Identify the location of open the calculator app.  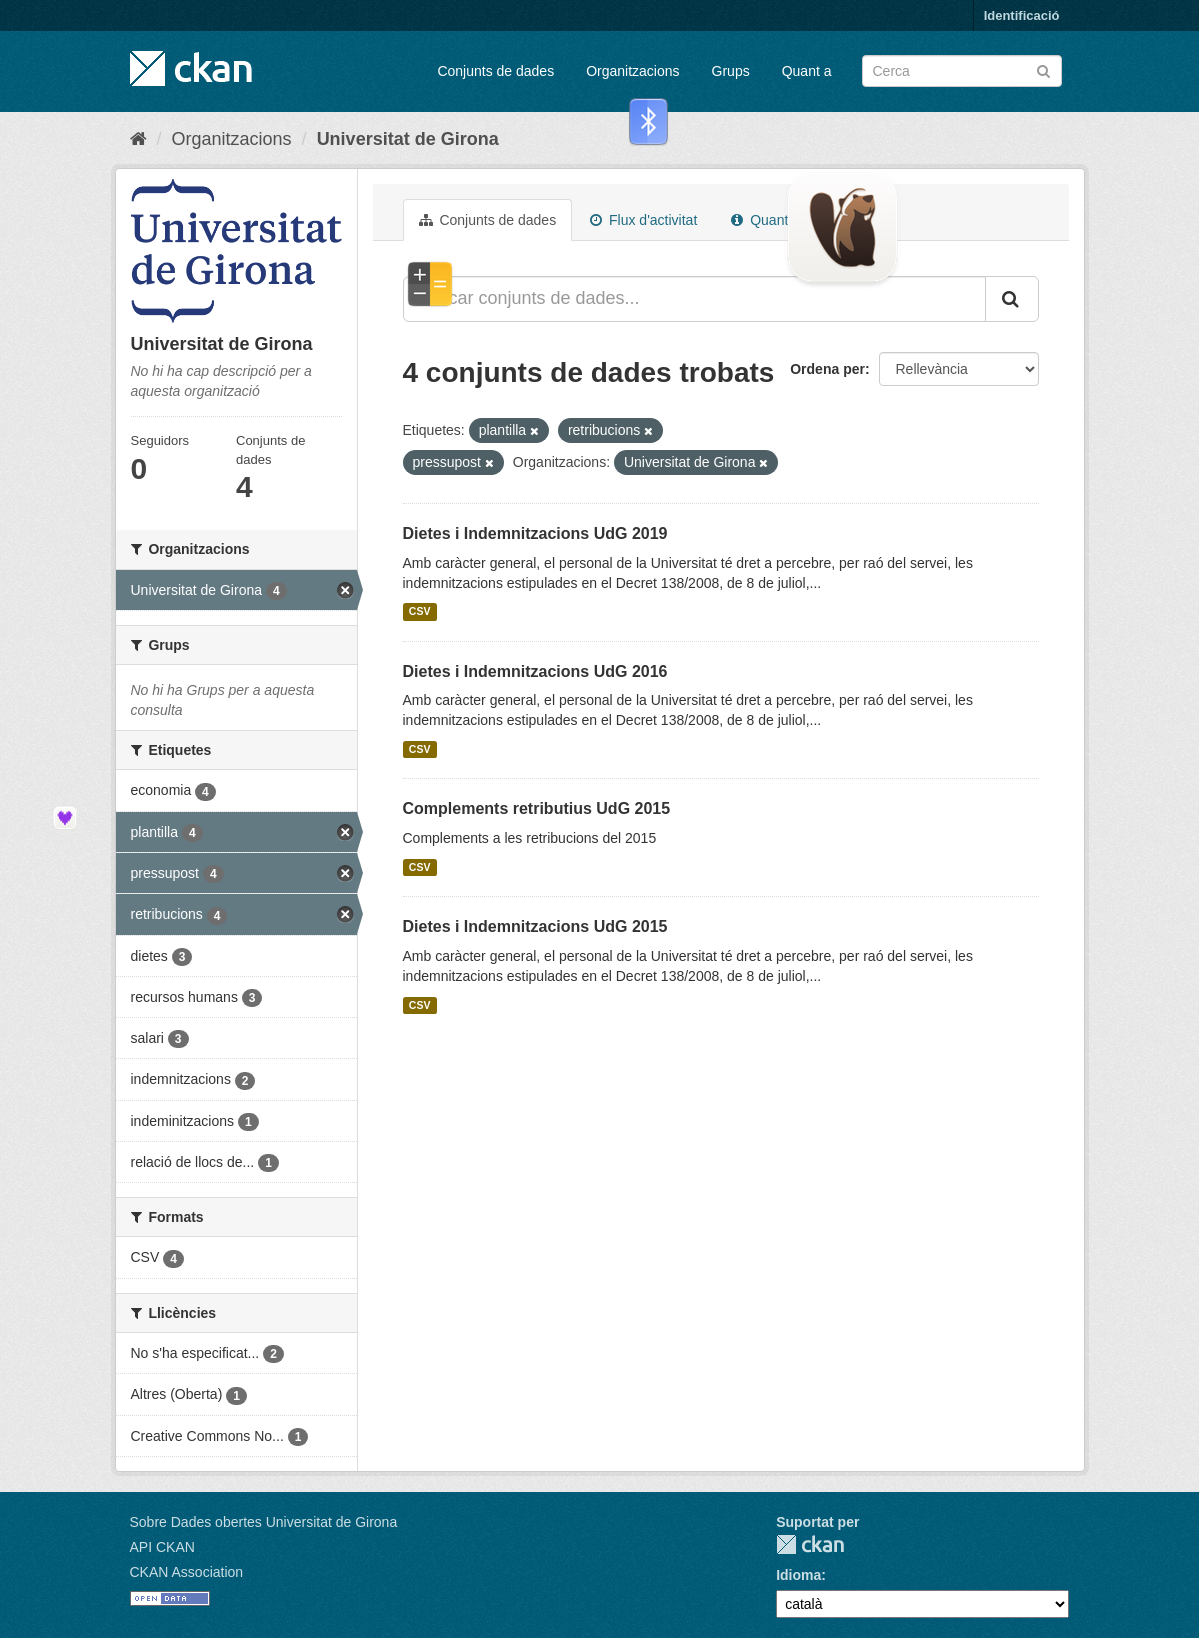
(430, 284).